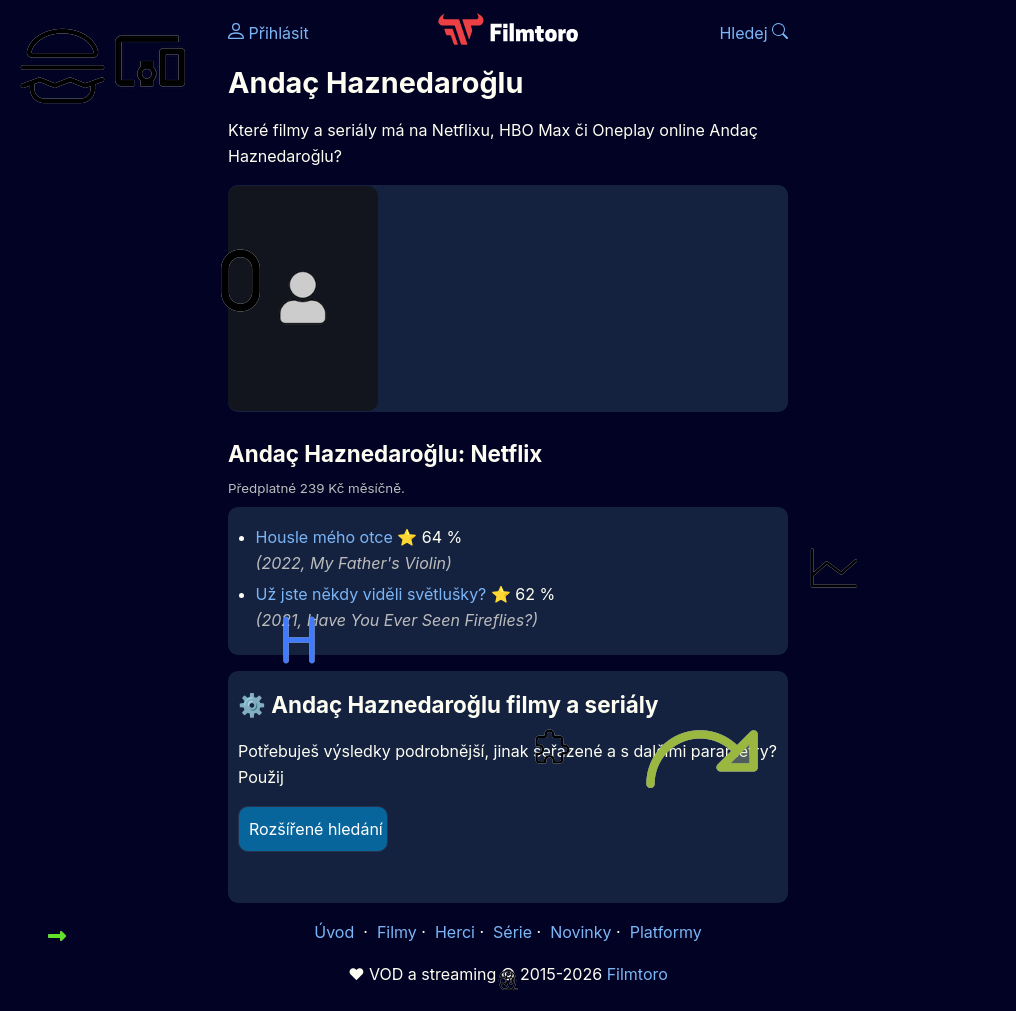 The width and height of the screenshot is (1016, 1011). What do you see at coordinates (700, 755) in the screenshot?
I see `redo an action` at bounding box center [700, 755].